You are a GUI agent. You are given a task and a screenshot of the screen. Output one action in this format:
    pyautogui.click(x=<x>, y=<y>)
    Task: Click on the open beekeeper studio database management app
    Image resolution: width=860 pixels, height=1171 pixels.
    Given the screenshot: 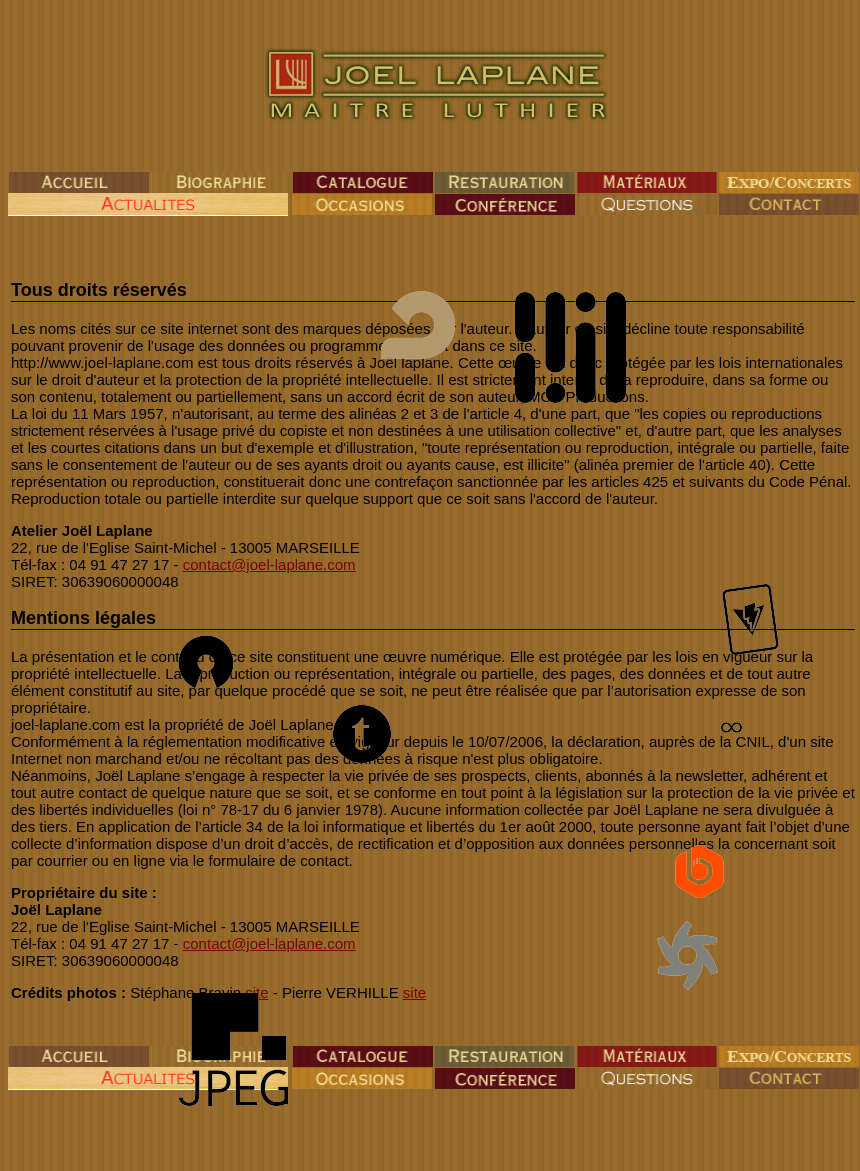 What is the action you would take?
    pyautogui.click(x=699, y=871)
    